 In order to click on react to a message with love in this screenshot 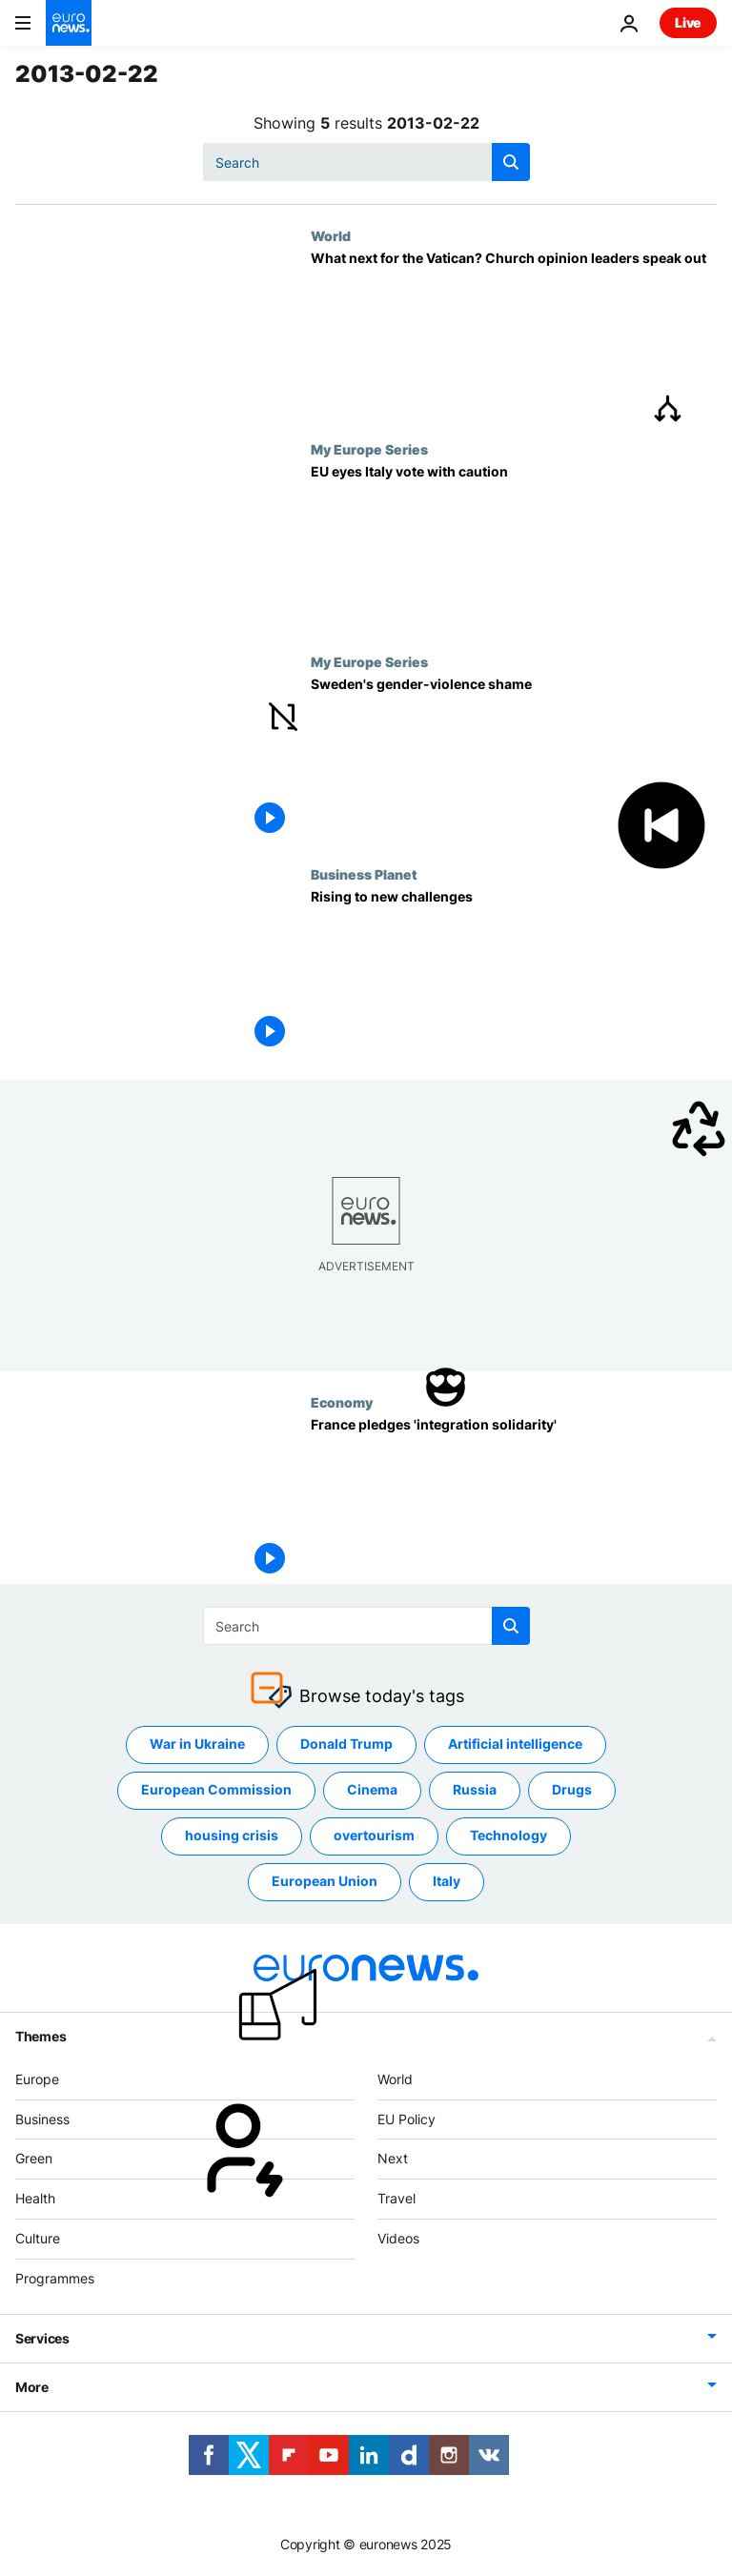, I will do `click(445, 1387)`.